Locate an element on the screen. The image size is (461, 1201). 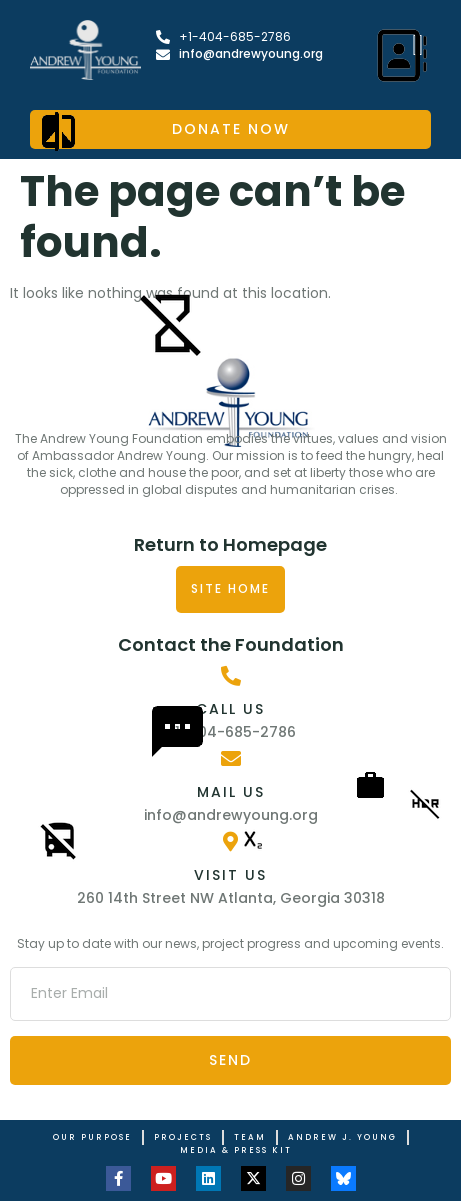
access work-related files or apps is located at coordinates (370, 785).